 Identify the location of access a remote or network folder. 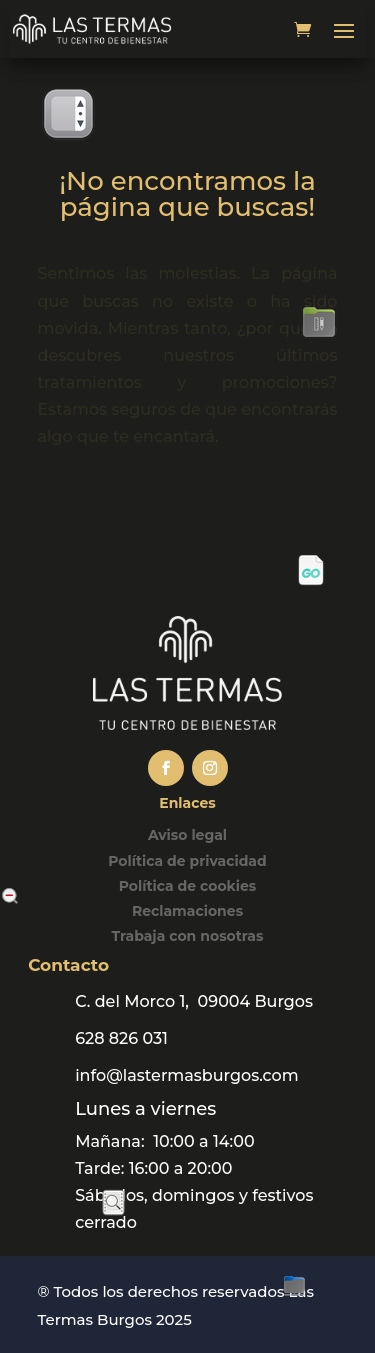
(294, 1285).